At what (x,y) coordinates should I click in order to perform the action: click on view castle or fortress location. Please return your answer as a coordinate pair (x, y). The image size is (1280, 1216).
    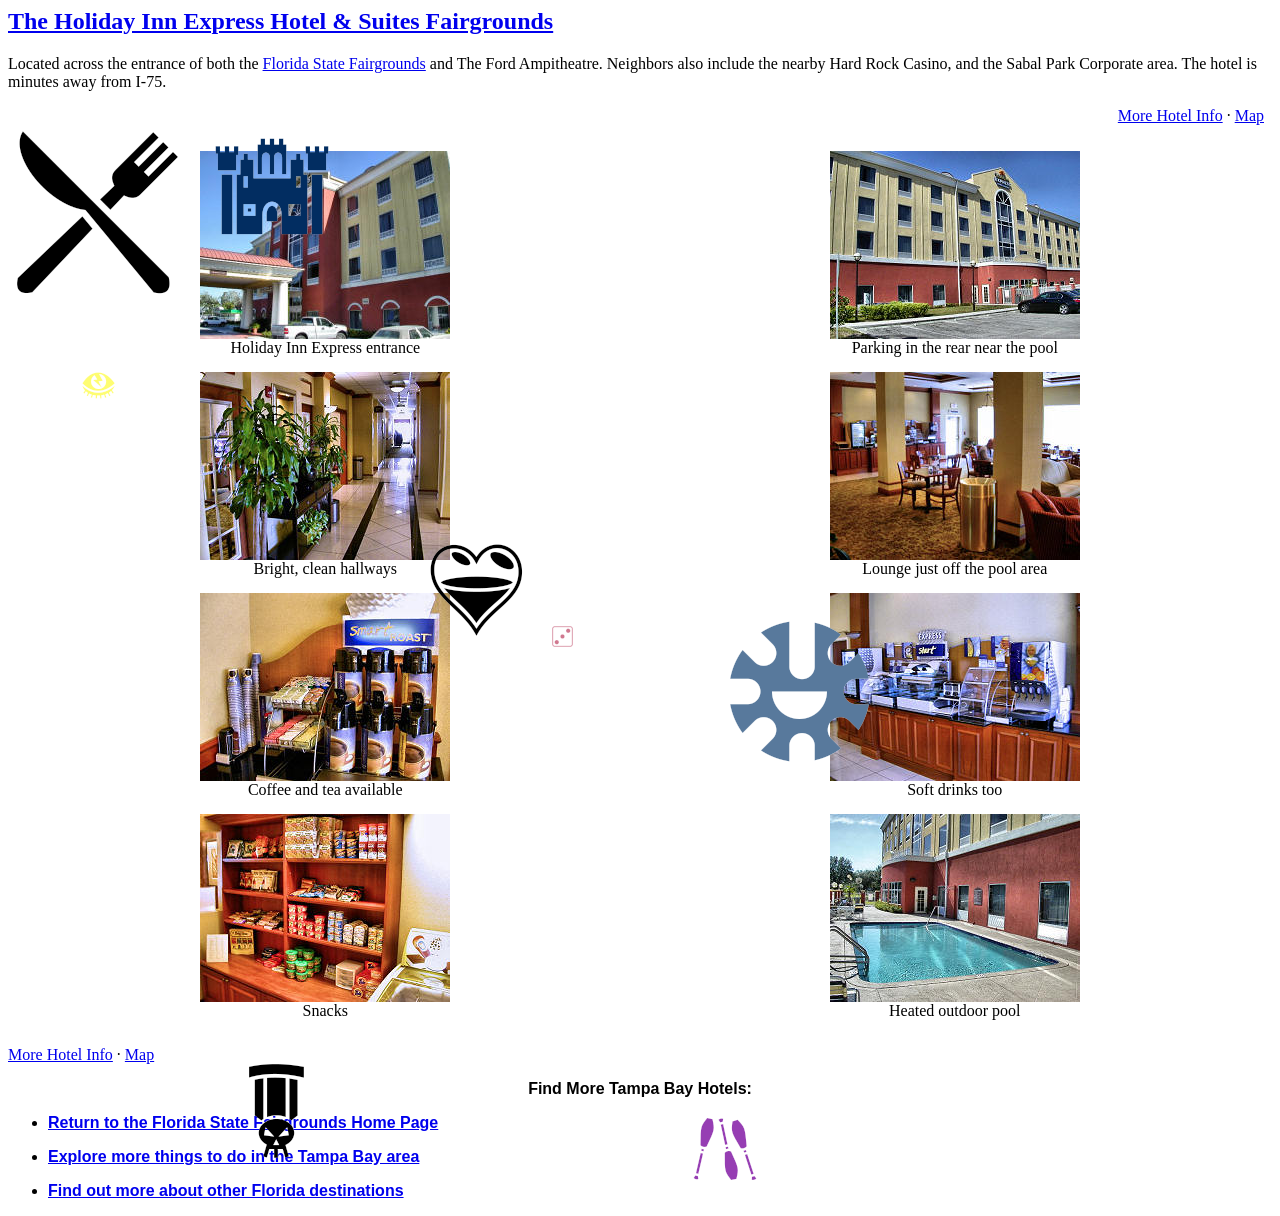
    Looking at the image, I should click on (272, 180).